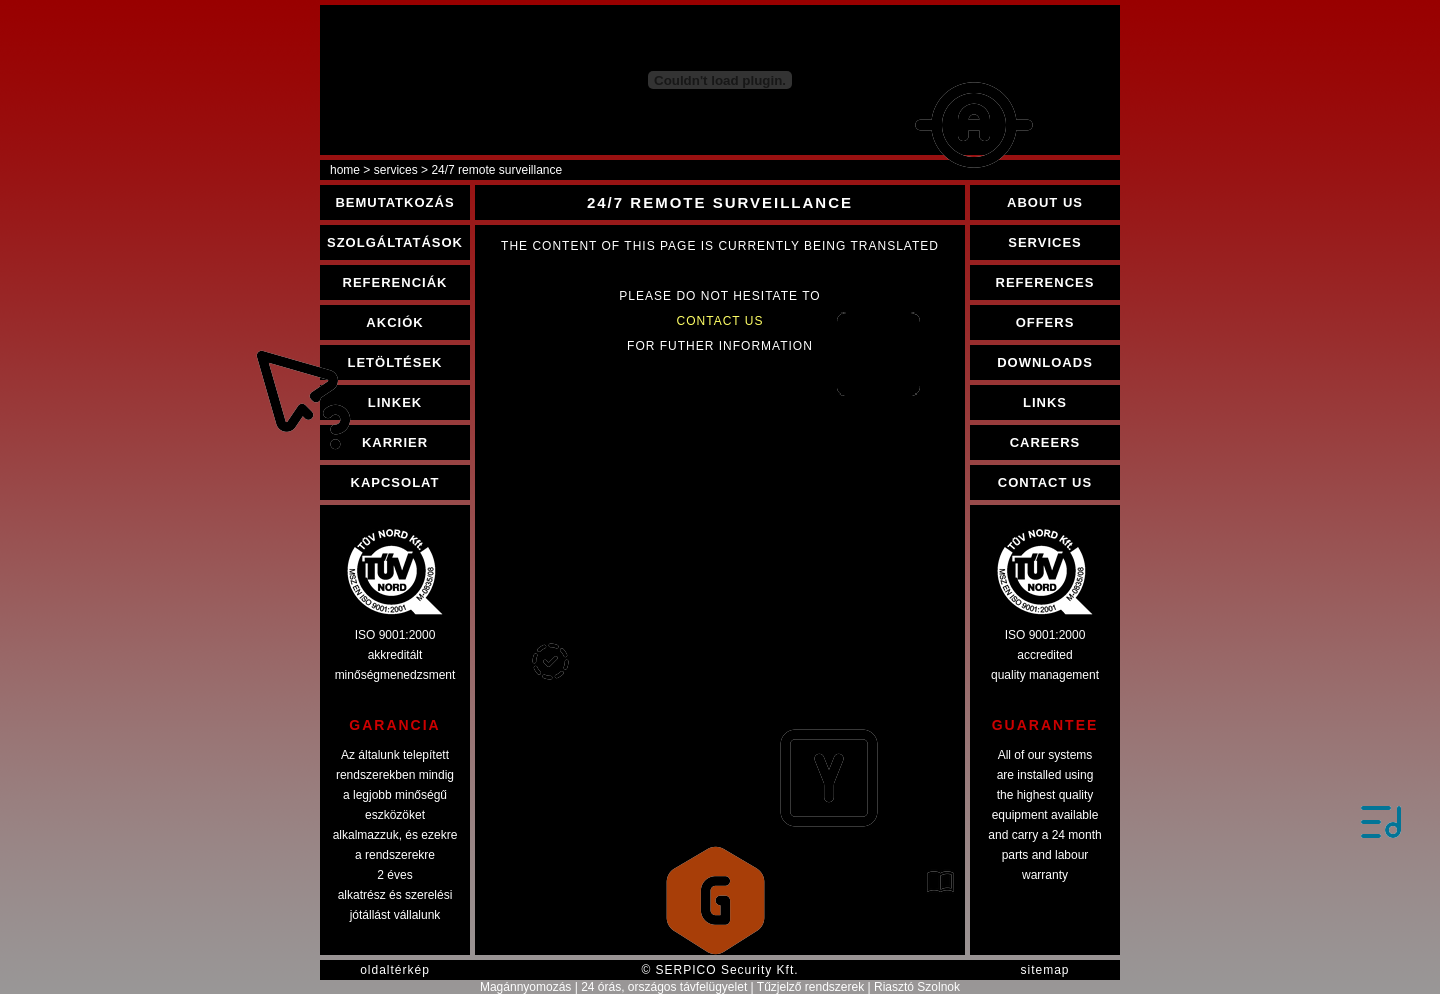  I want to click on google or g-suite related service, so click(715, 900).